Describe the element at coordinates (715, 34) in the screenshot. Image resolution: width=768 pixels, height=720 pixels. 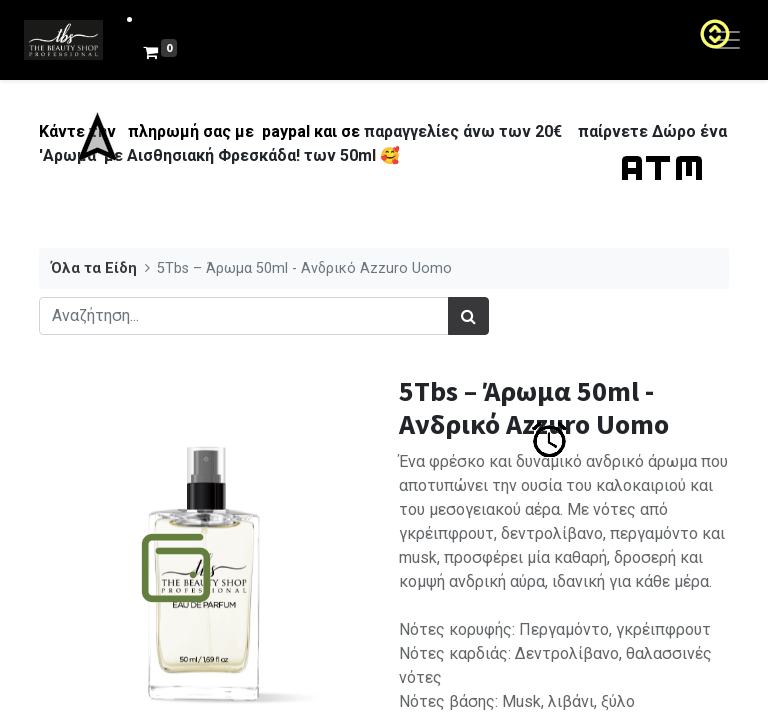
I see `expand or collapse content` at that location.